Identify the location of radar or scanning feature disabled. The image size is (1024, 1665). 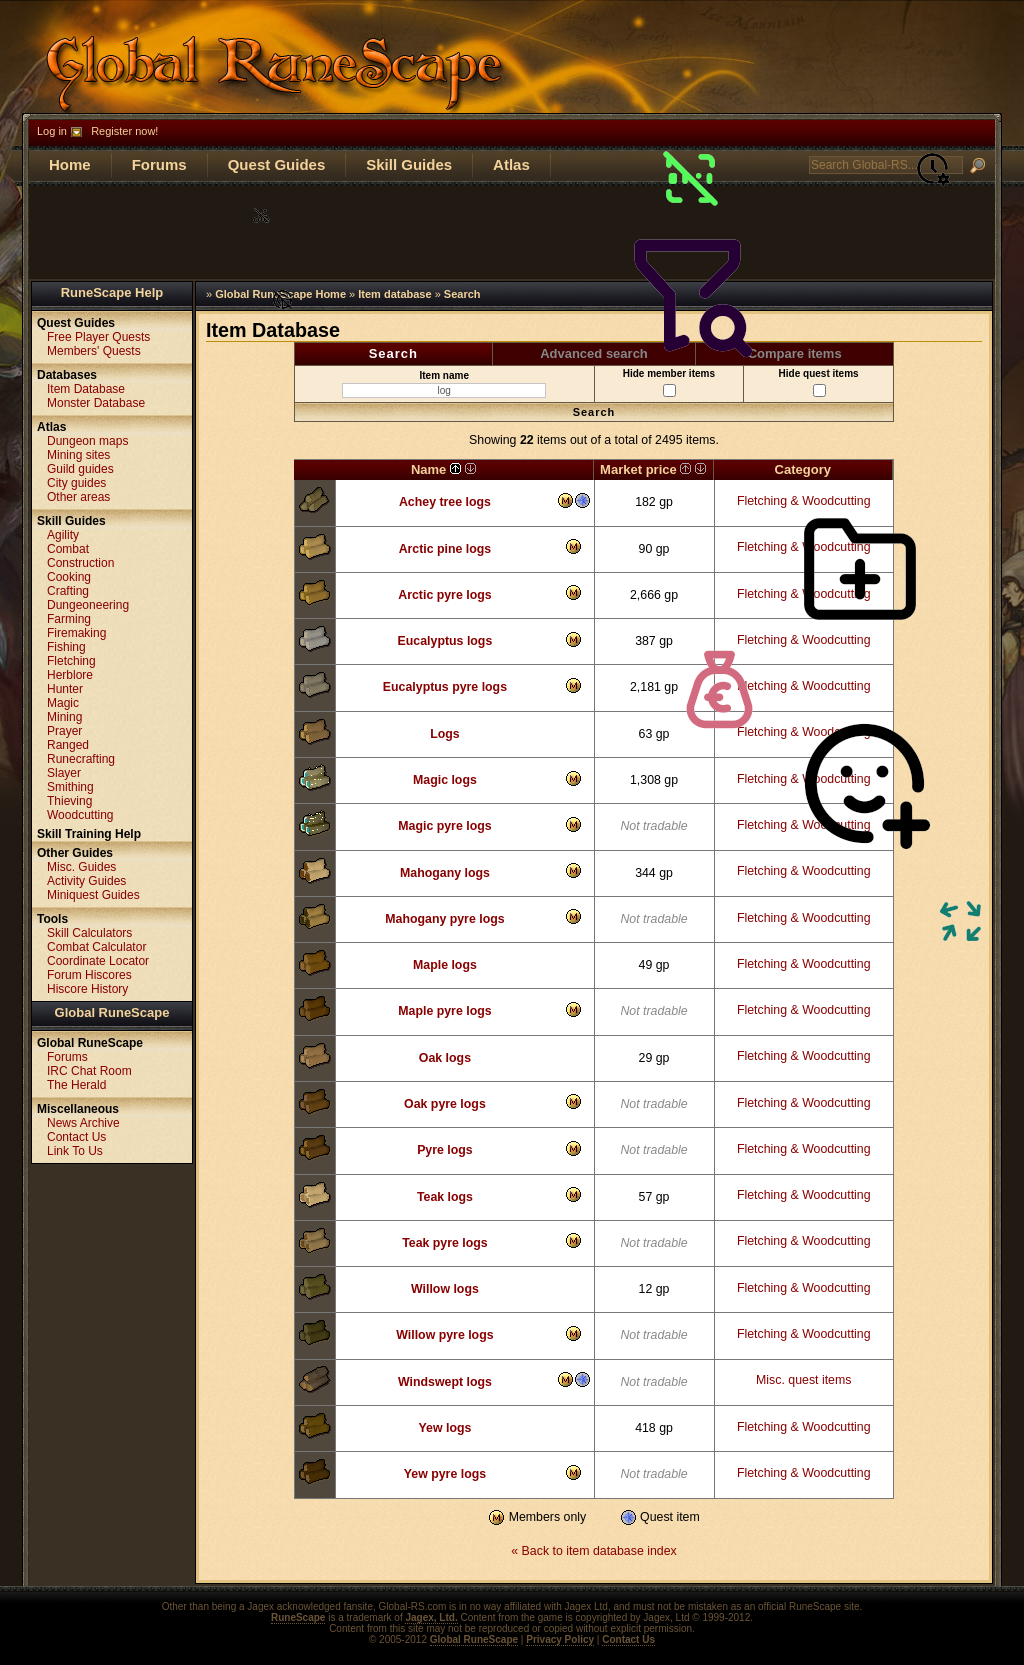
(282, 299).